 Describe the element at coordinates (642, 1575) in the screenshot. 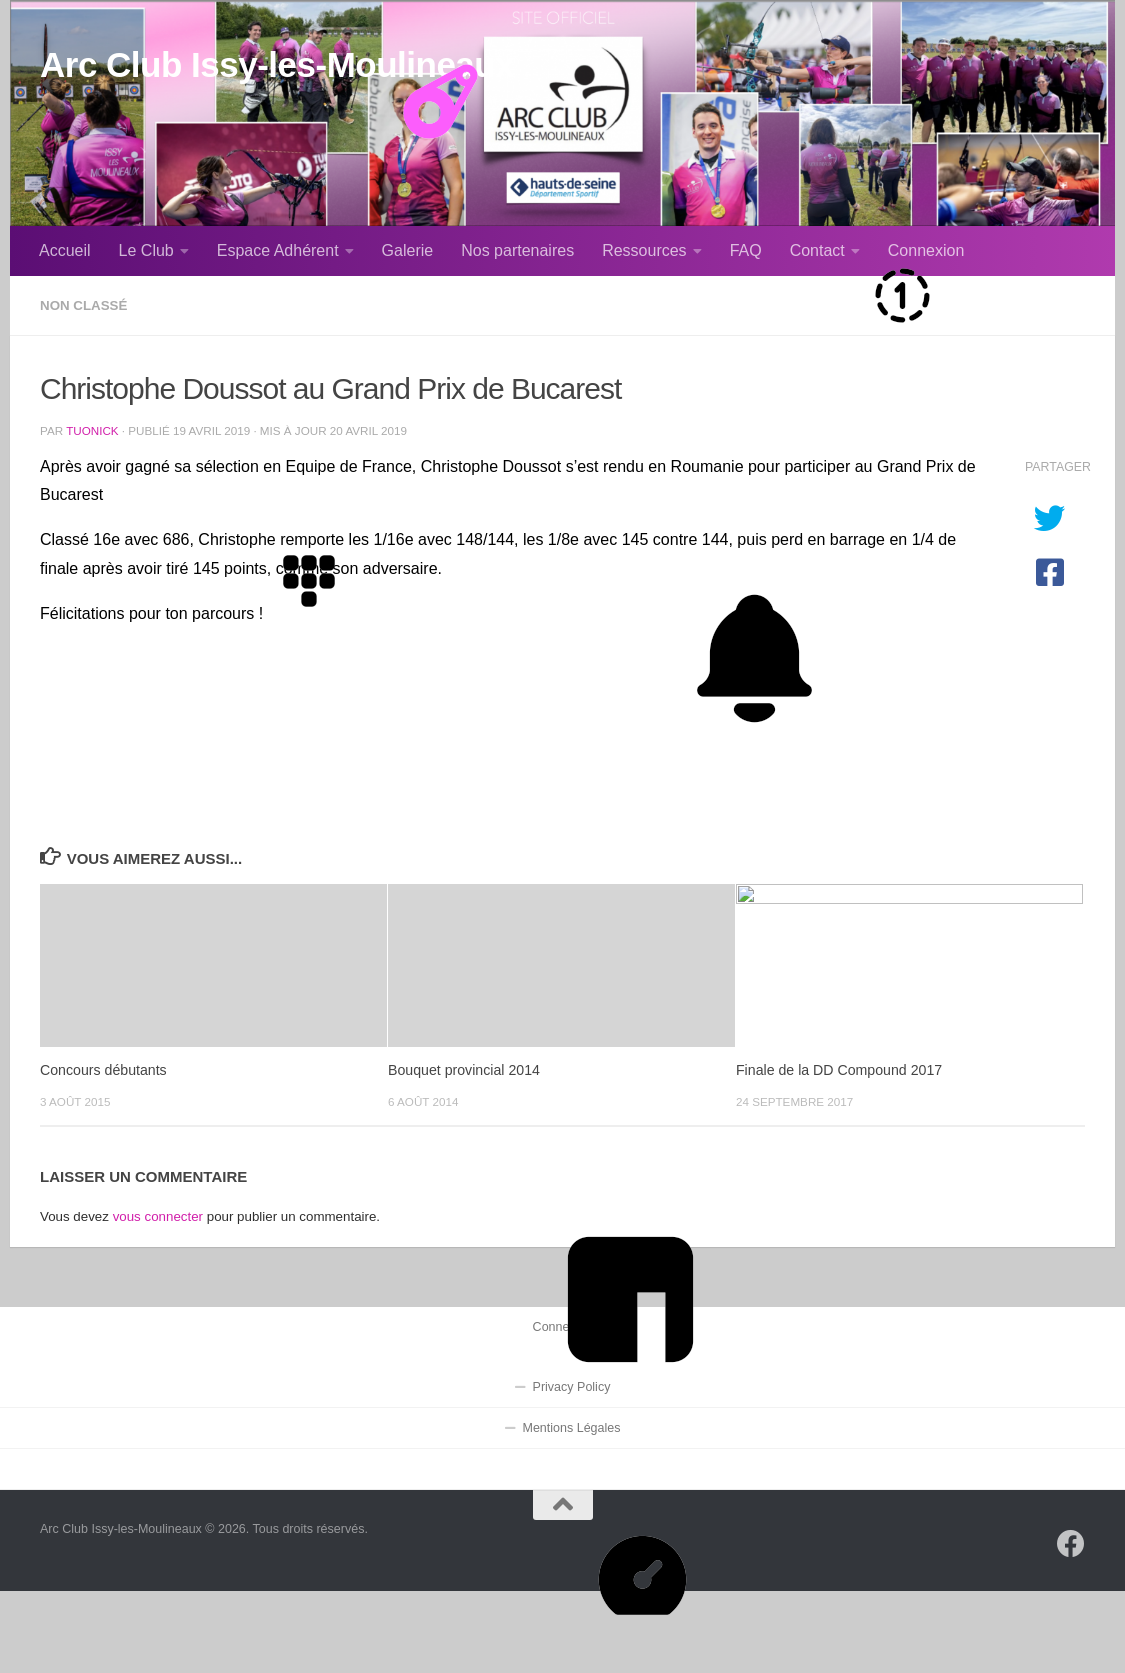

I see `access your dashboard overview` at that location.